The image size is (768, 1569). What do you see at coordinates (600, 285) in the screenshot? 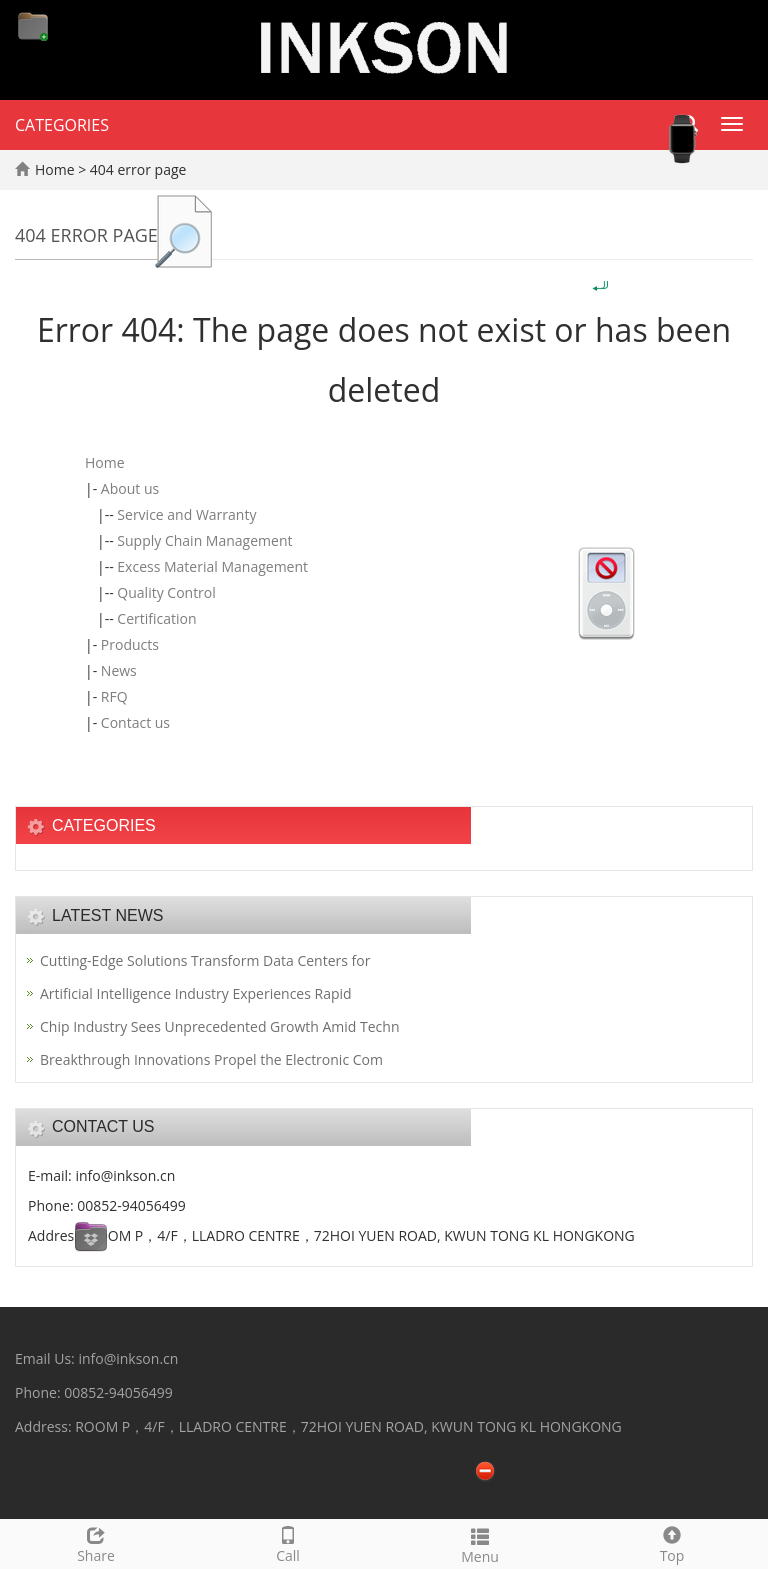
I see `reply to all recipients of an email` at bounding box center [600, 285].